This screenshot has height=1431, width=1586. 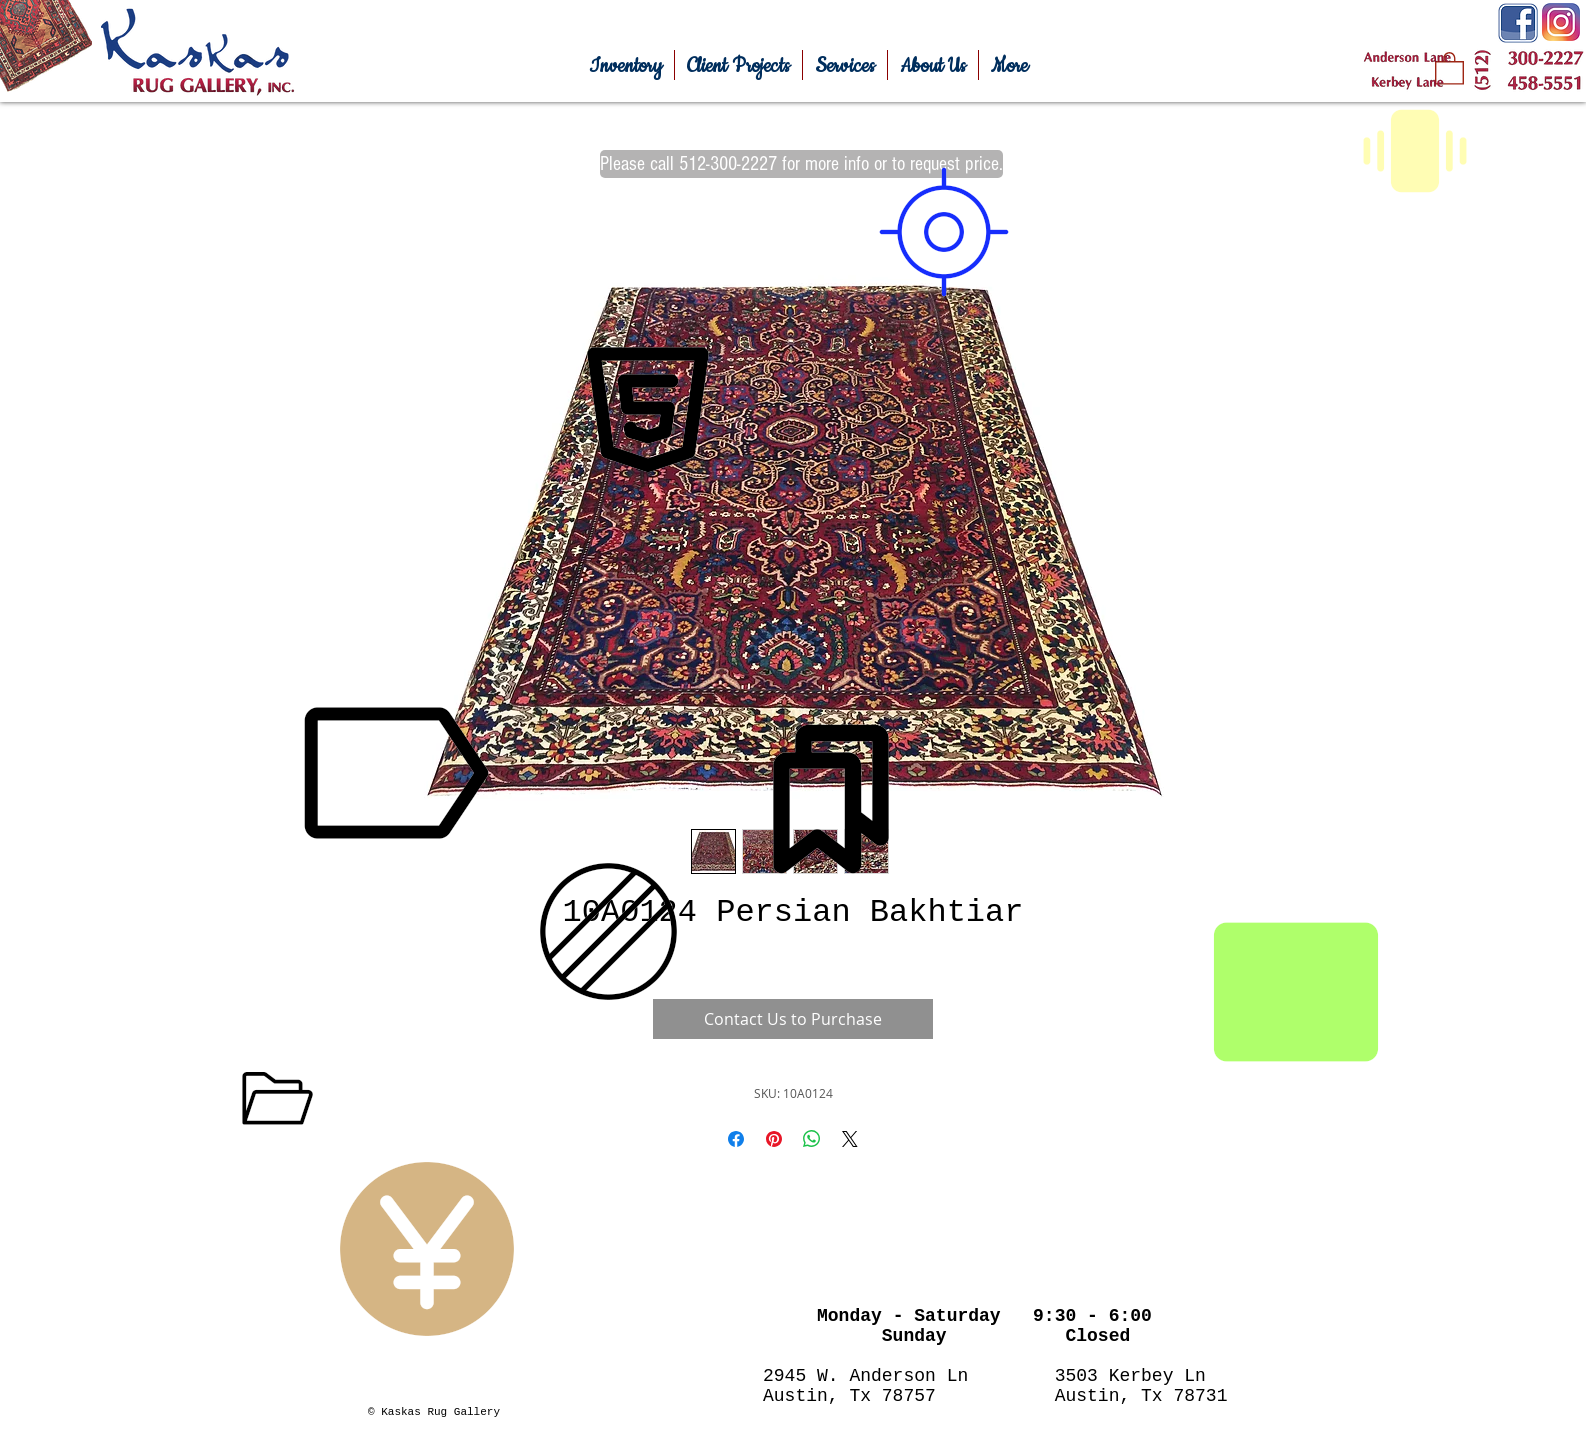 What do you see at coordinates (648, 408) in the screenshot?
I see `indicates html5 web technology or markup` at bounding box center [648, 408].